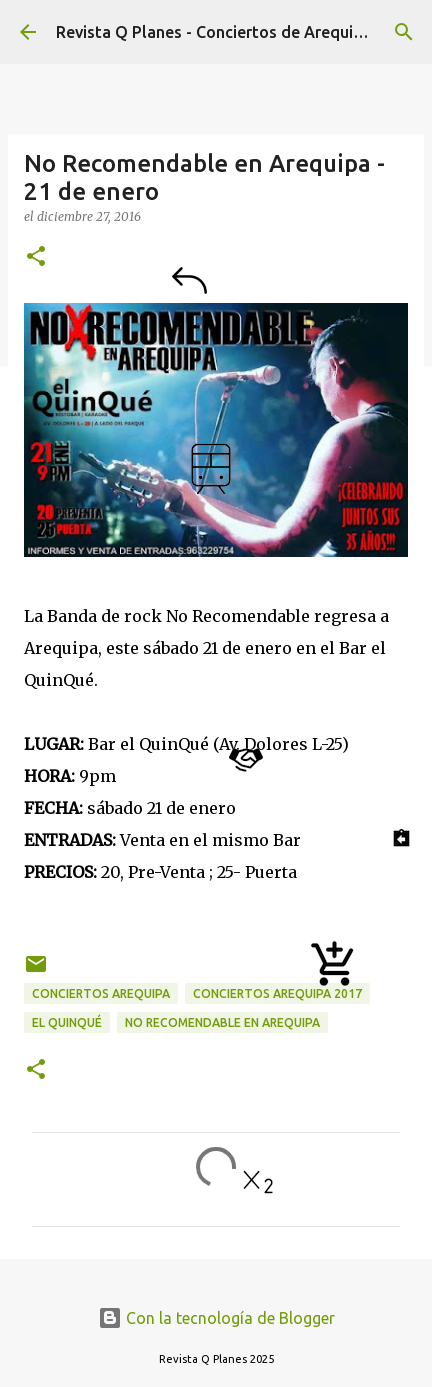 The image size is (432, 1387). I want to click on format text as subscript, so click(256, 1181).